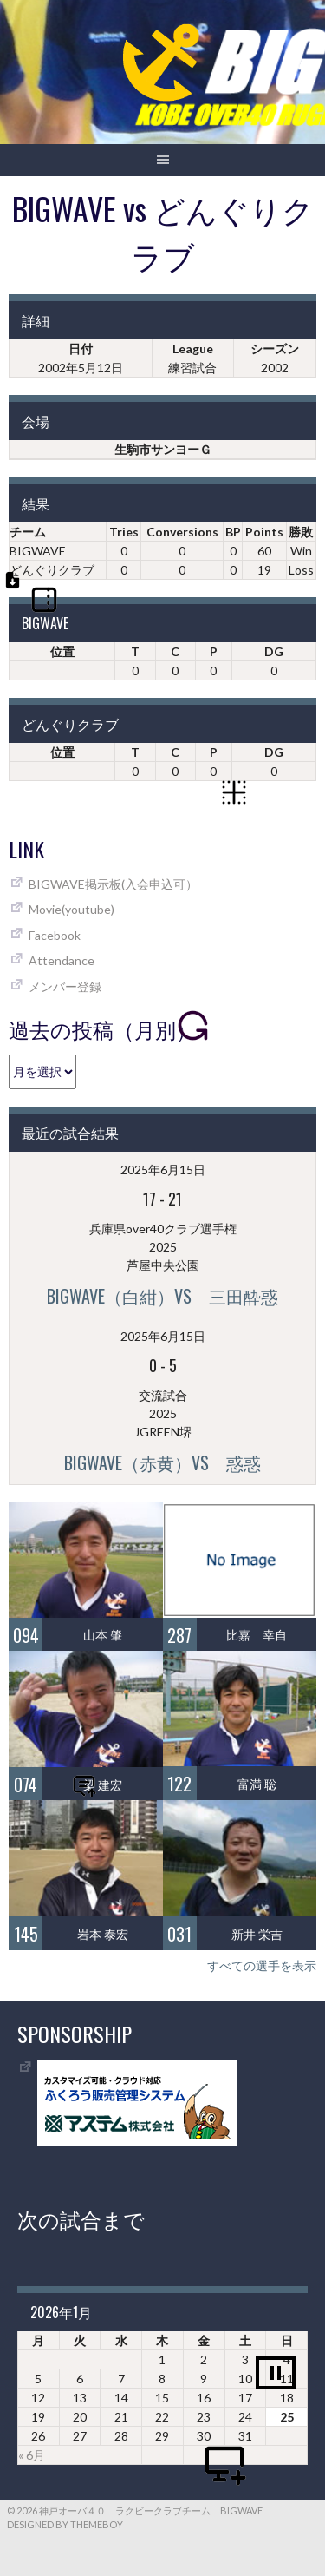 This screenshot has height=2576, width=325. Describe the element at coordinates (224, 2464) in the screenshot. I see `add a new desktop or monitor` at that location.